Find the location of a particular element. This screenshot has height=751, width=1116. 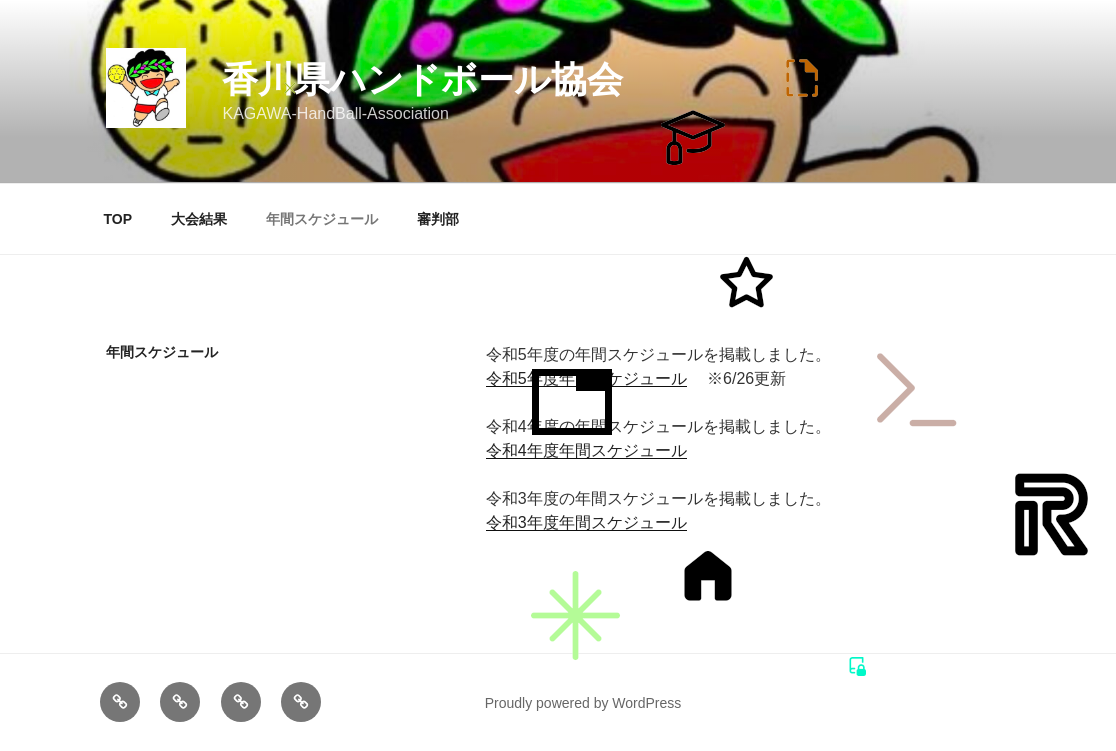

access educational resources or tutorials is located at coordinates (693, 137).